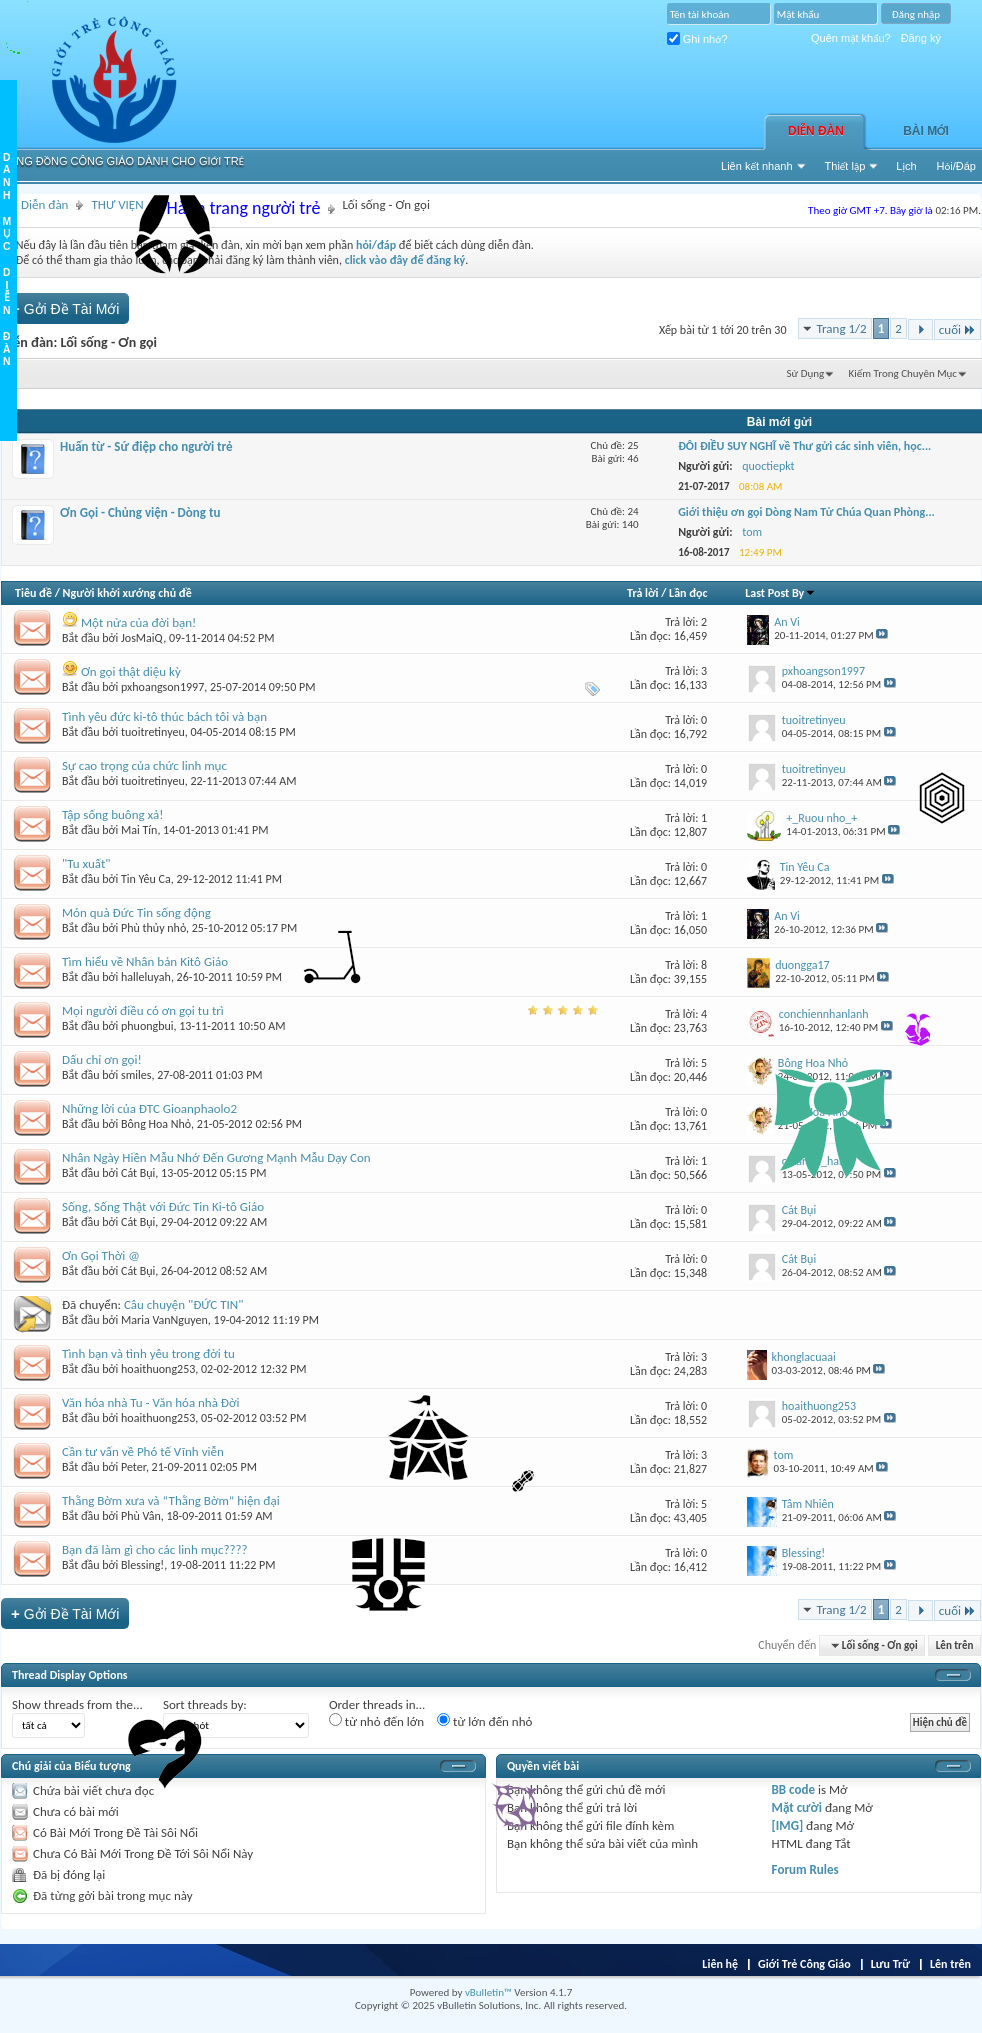  I want to click on indicates peanut ingredient or allergen warning, so click(523, 1481).